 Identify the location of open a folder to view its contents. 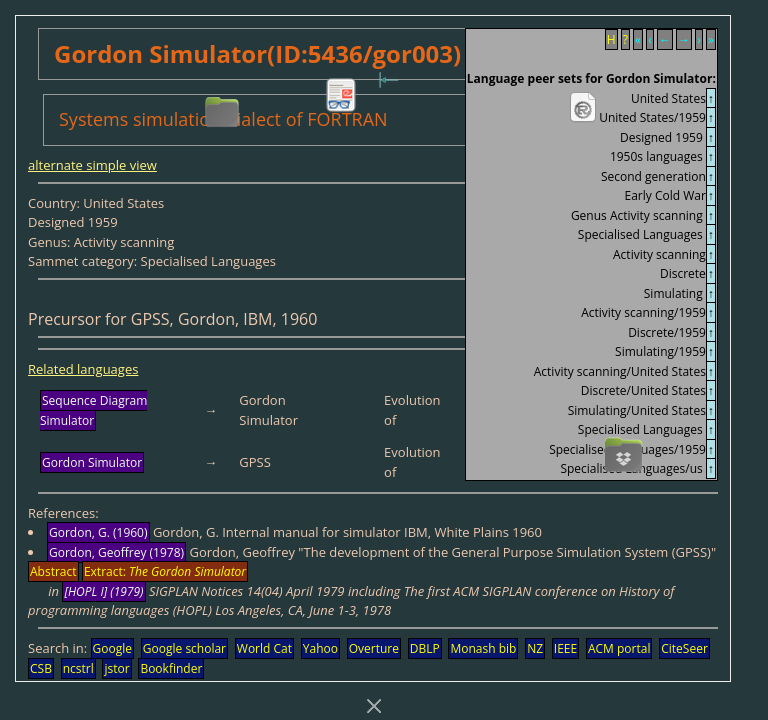
(222, 112).